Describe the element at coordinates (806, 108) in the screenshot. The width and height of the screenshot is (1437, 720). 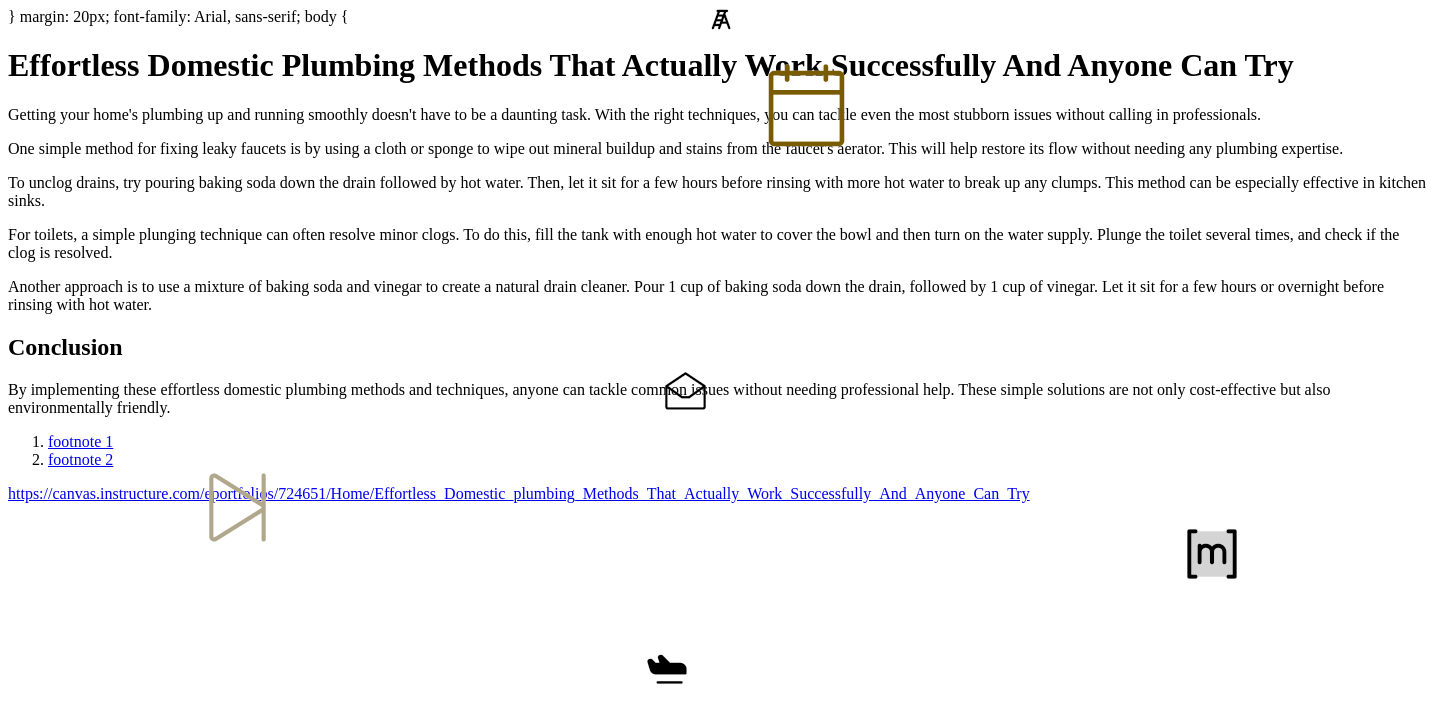
I see `view calendar` at that location.